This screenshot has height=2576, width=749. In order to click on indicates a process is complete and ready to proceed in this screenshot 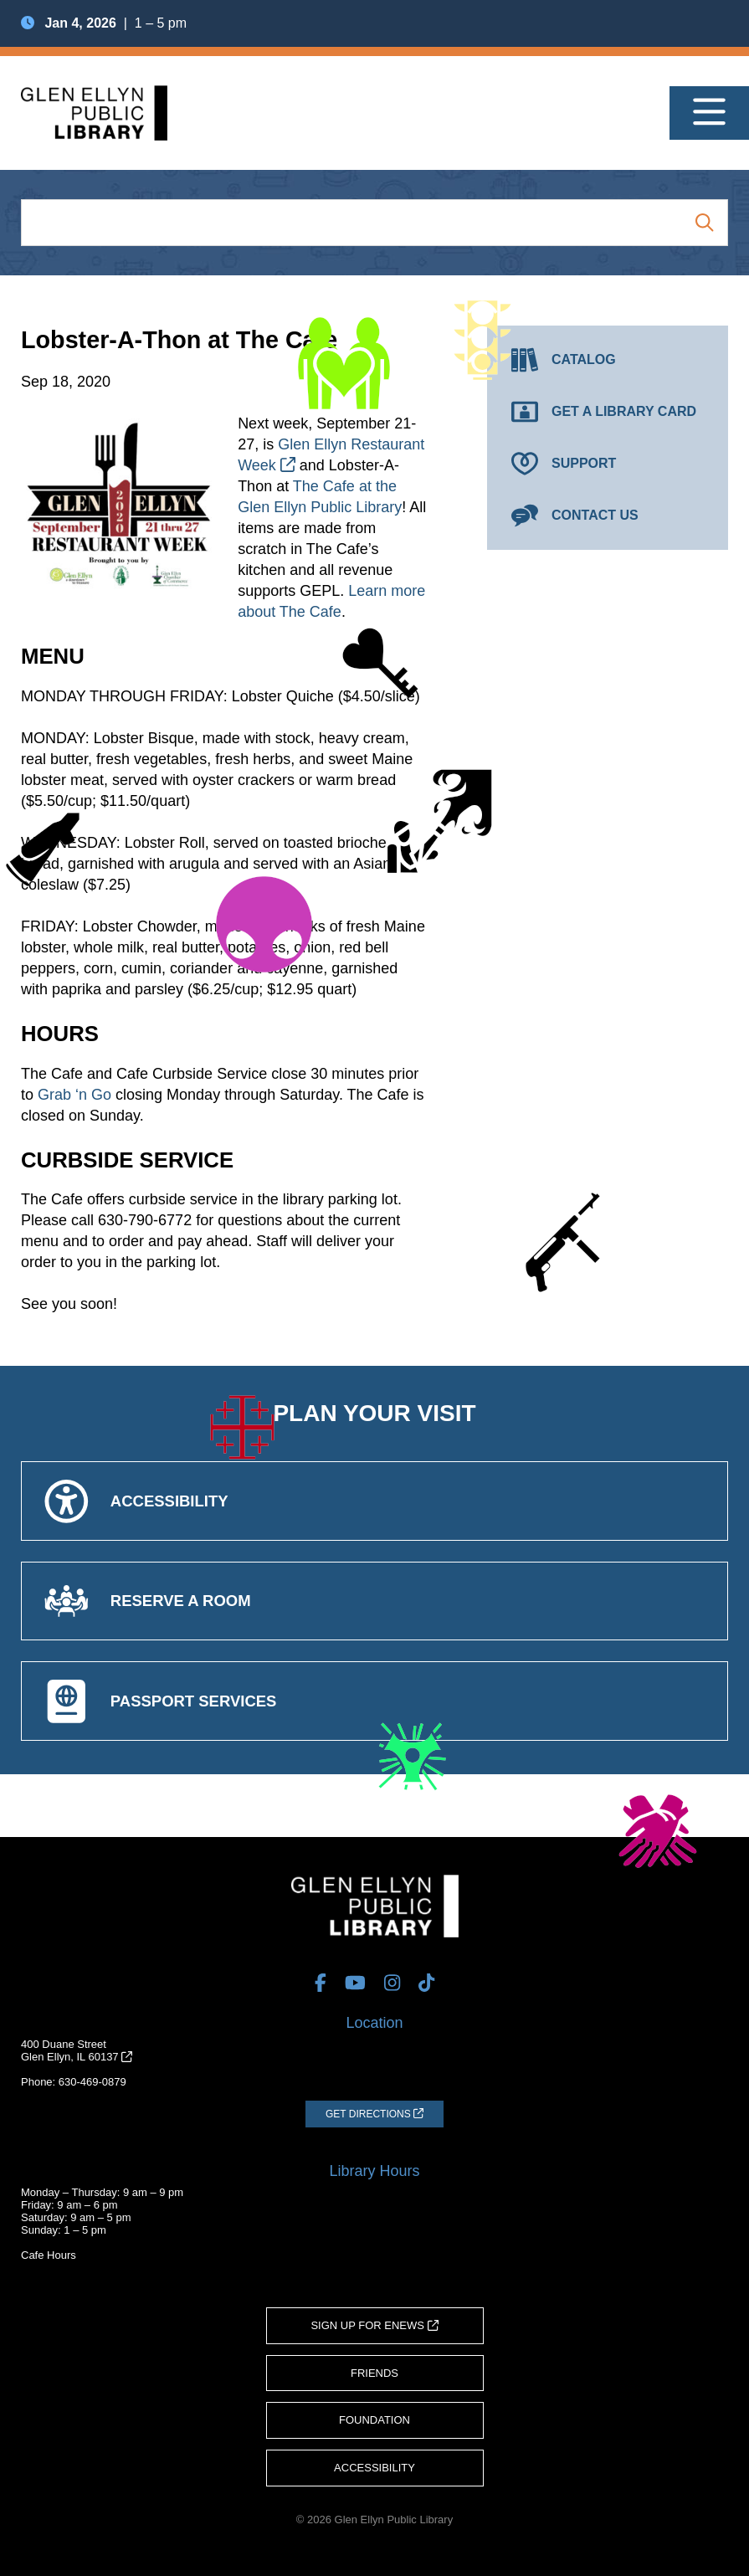, I will do `click(482, 340)`.